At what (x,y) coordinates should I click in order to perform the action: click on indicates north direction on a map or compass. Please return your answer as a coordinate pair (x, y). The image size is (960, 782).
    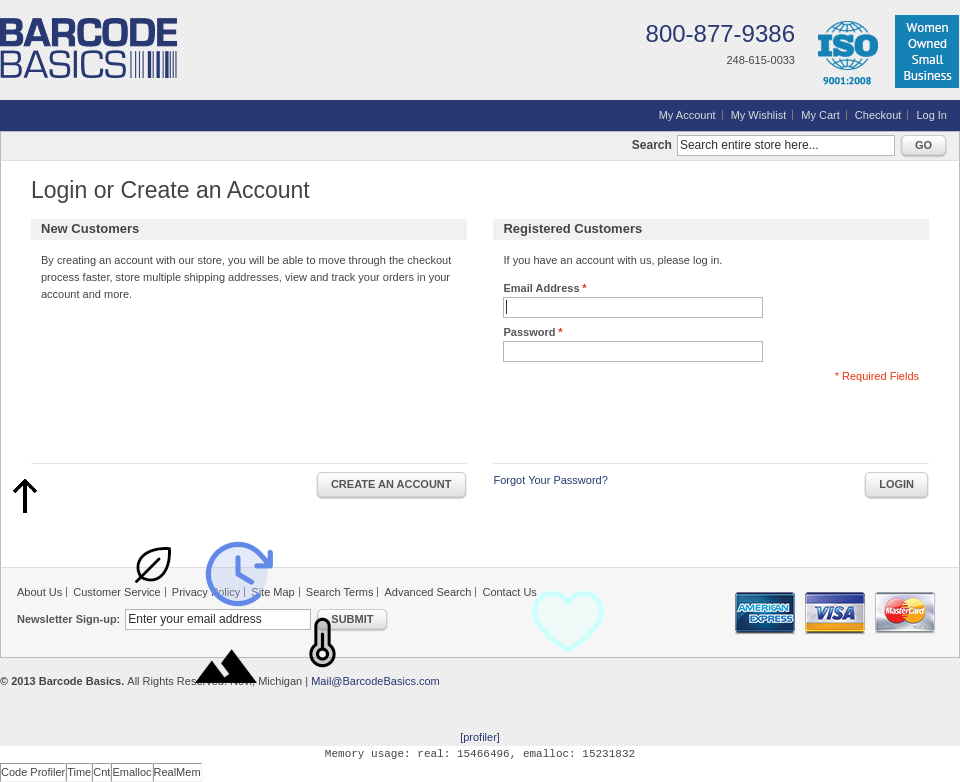
    Looking at the image, I should click on (25, 496).